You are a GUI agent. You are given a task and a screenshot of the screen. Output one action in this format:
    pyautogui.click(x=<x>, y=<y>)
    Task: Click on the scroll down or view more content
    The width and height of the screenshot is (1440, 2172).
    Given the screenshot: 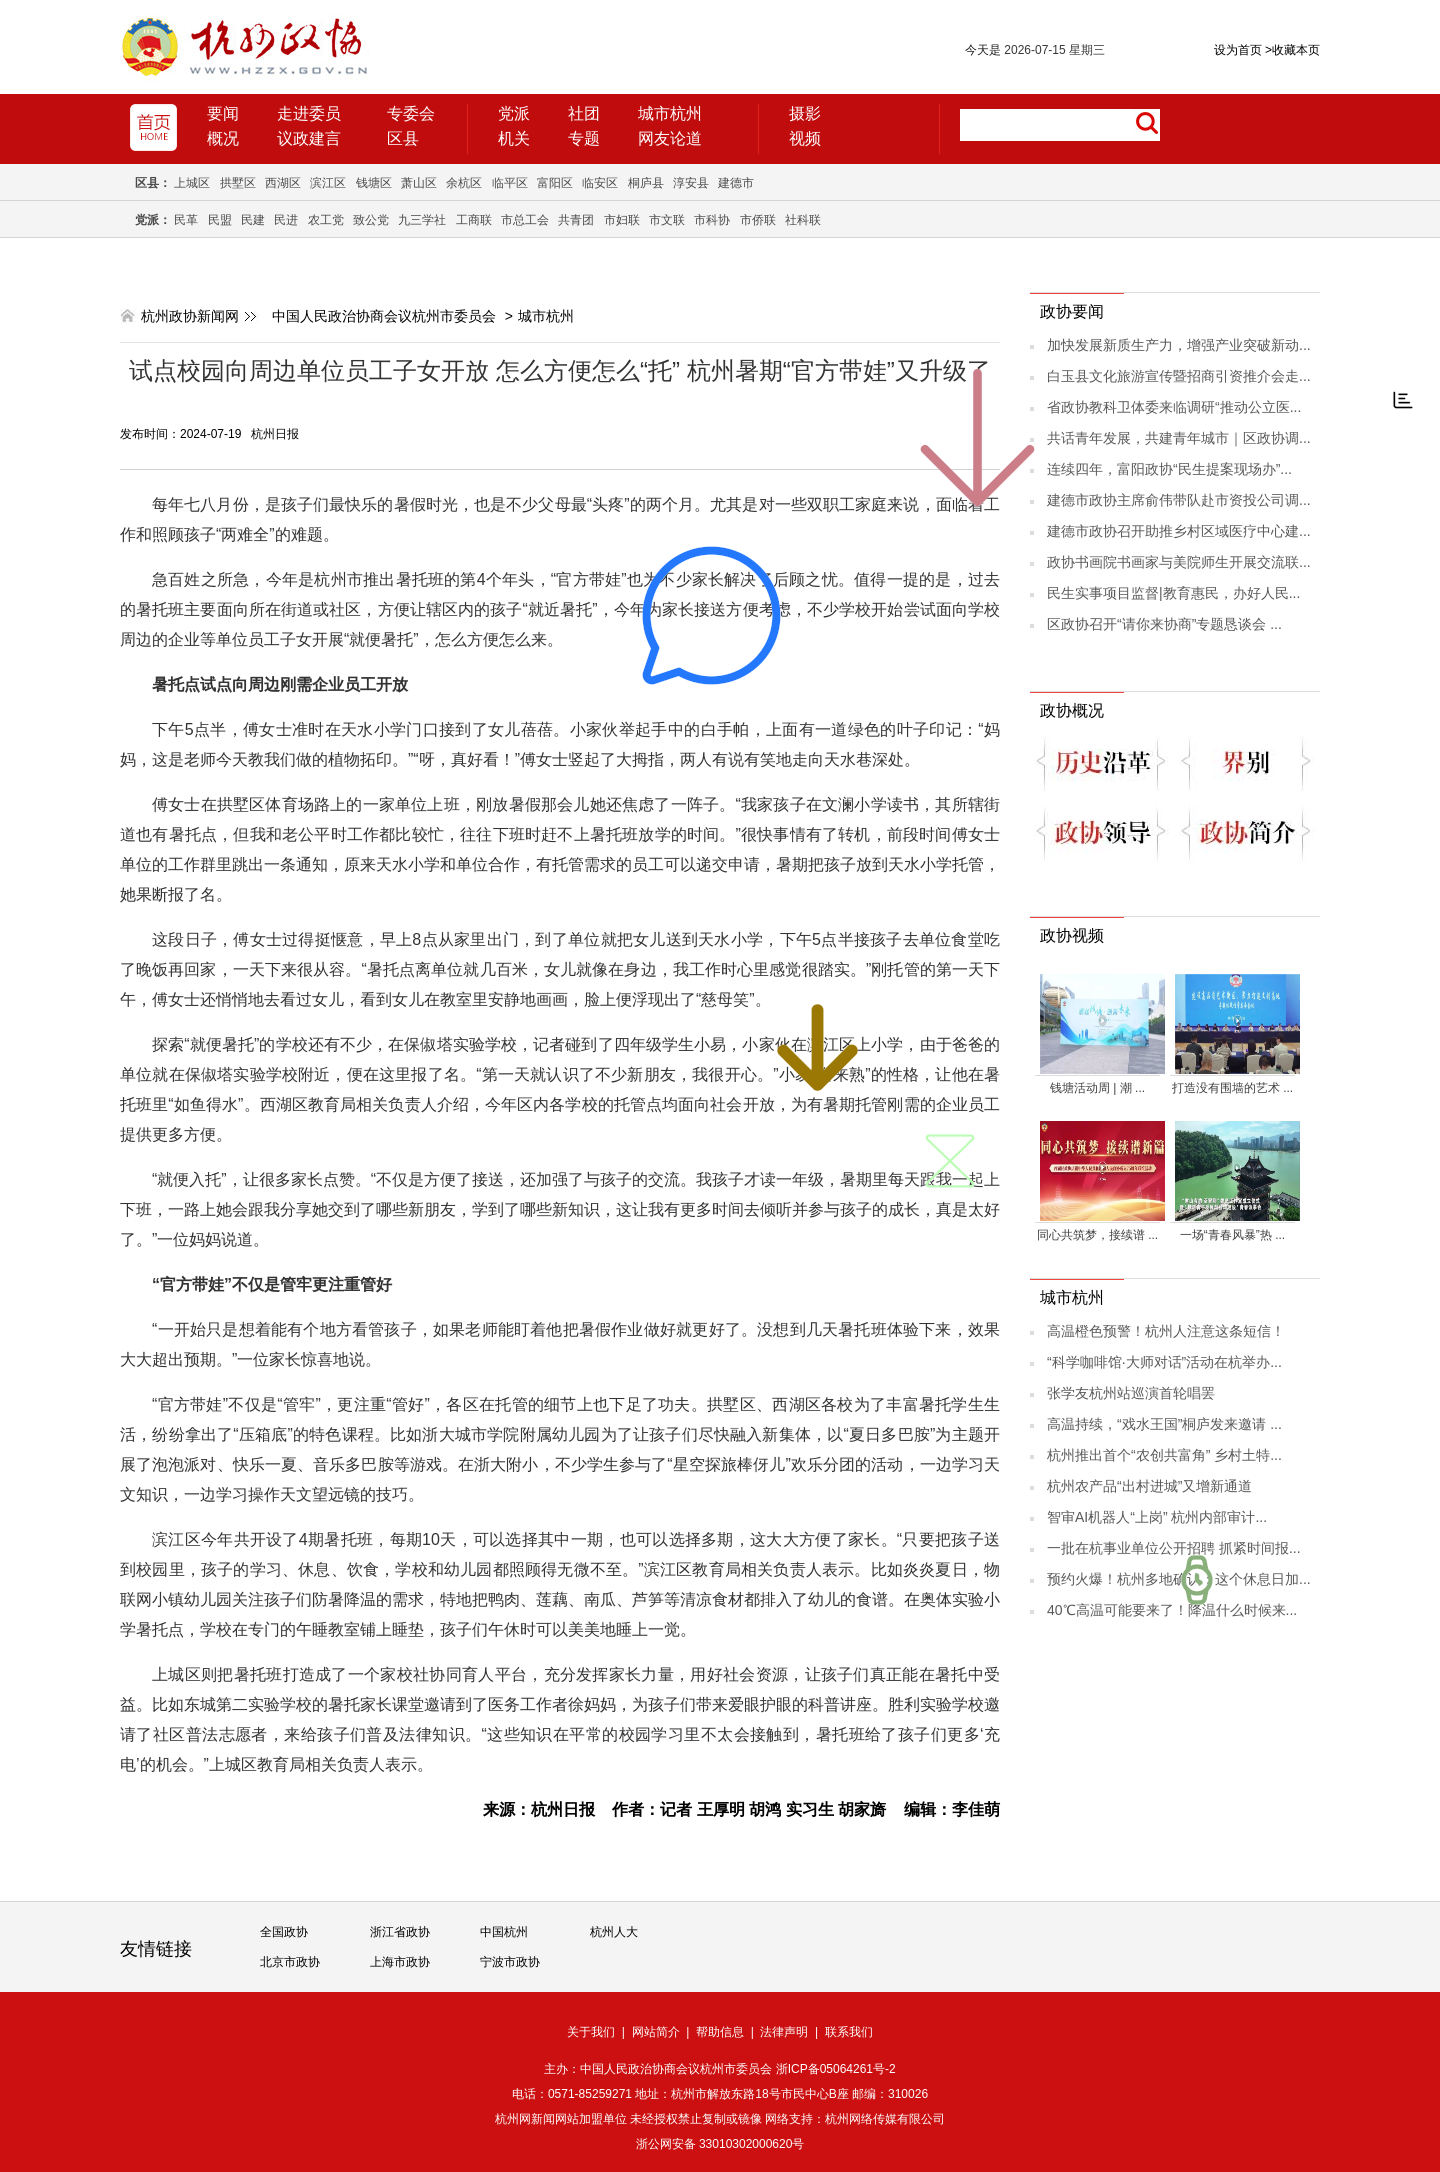 What is the action you would take?
    pyautogui.click(x=977, y=437)
    